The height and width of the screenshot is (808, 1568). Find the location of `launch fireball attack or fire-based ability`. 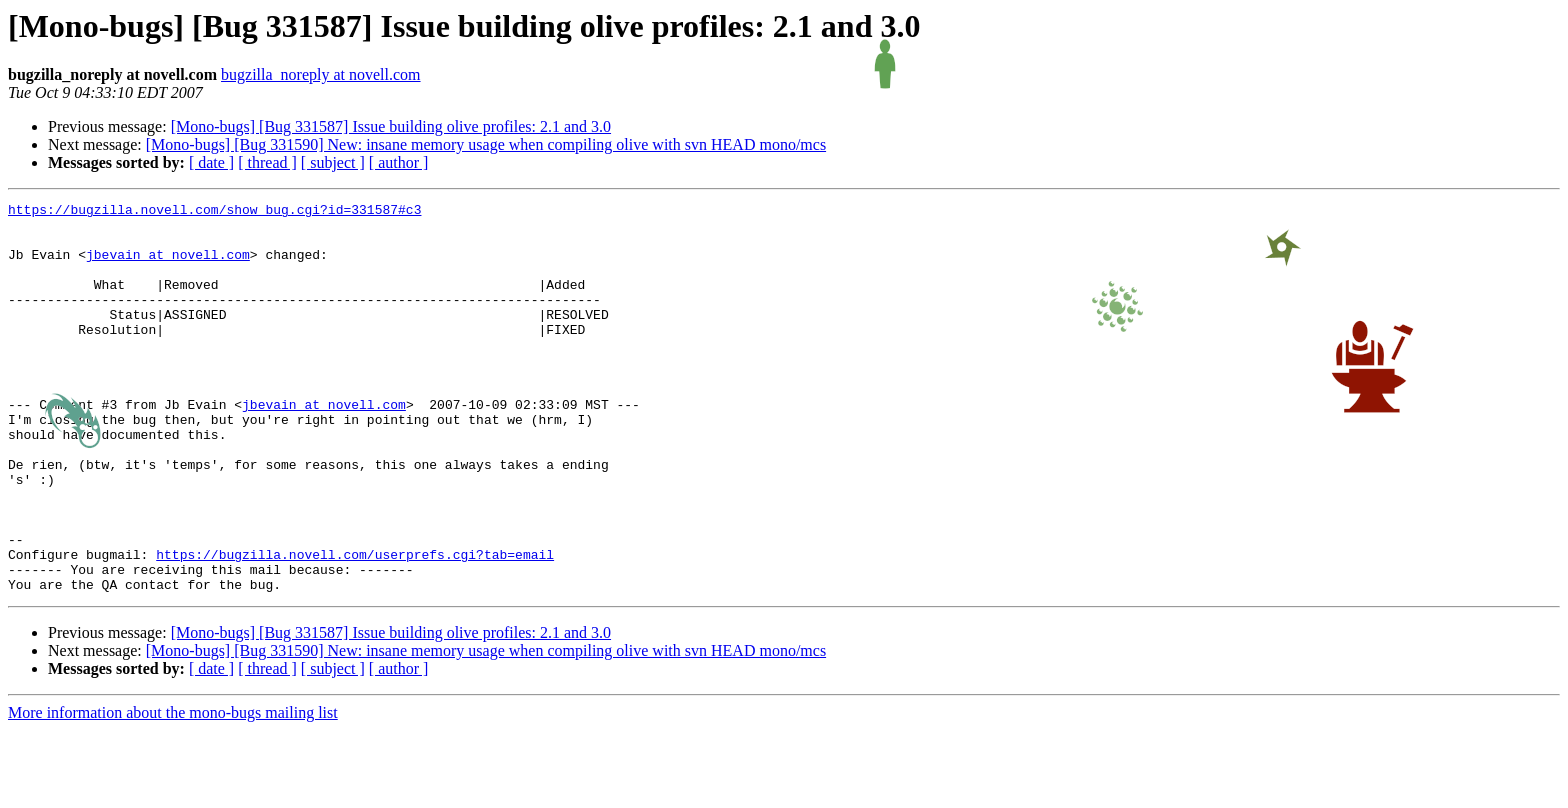

launch fireball attack or fire-based ability is located at coordinates (73, 421).